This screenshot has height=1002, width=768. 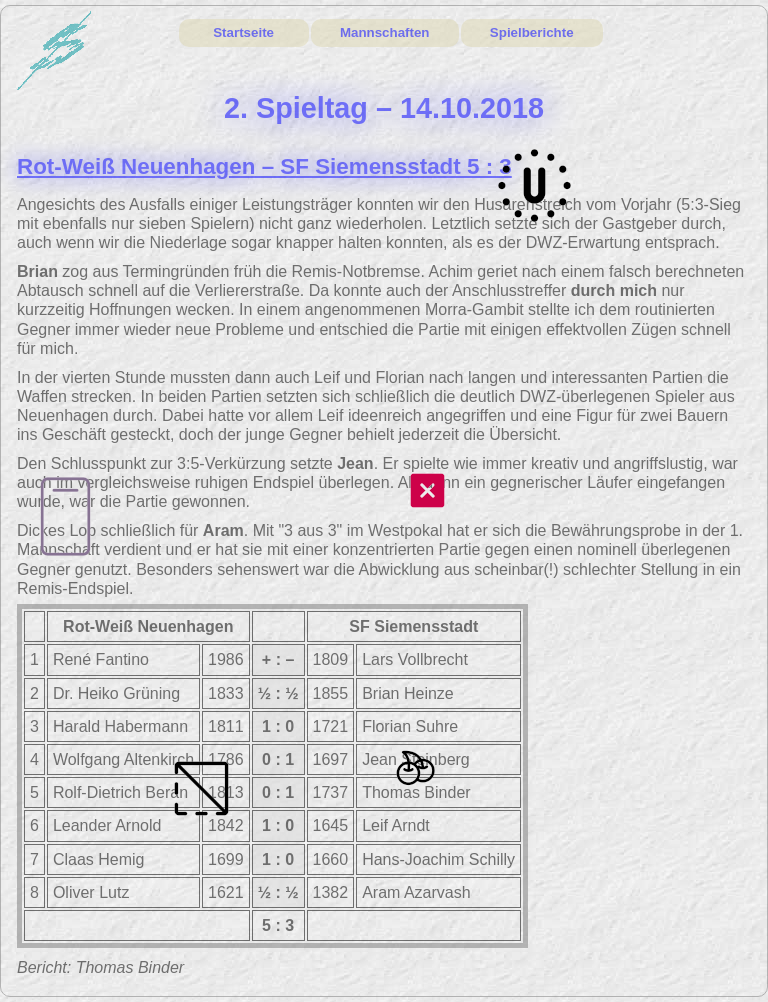 What do you see at coordinates (534, 185) in the screenshot?
I see `indicates a pending or unverified user account` at bounding box center [534, 185].